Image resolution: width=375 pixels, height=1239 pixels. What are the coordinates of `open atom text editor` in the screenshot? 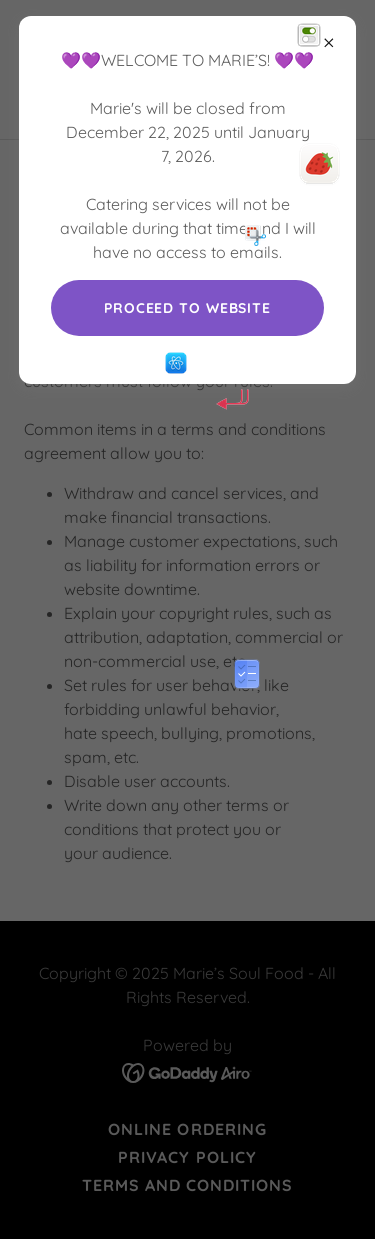 It's located at (176, 363).